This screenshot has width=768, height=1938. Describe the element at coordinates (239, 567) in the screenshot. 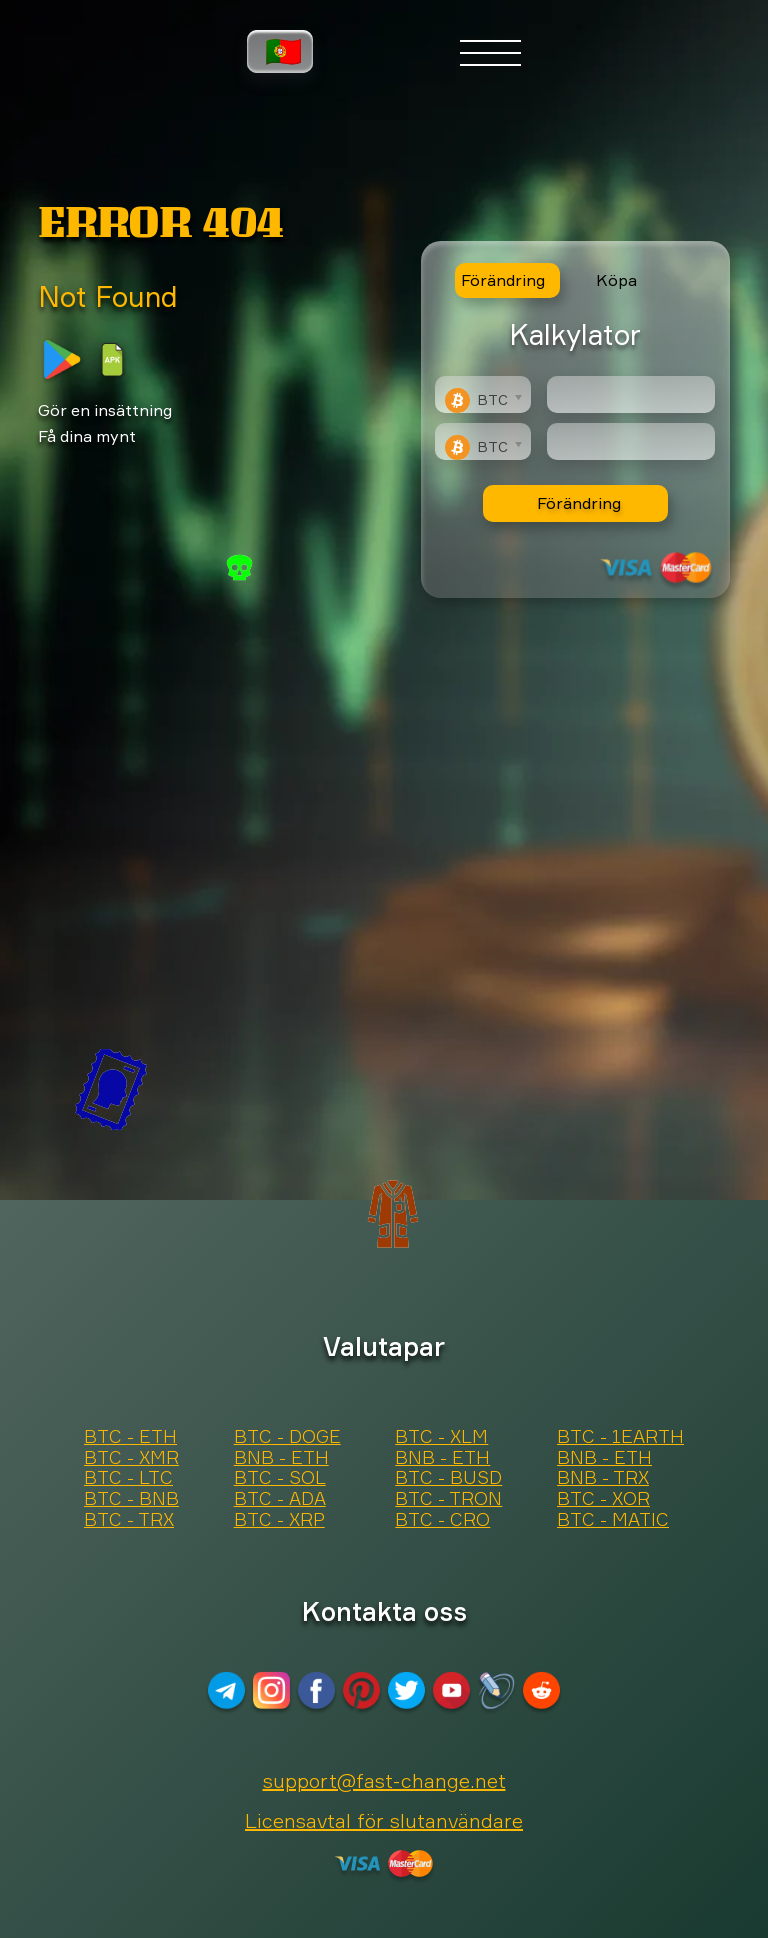

I see `indicates player death or game over state` at that location.